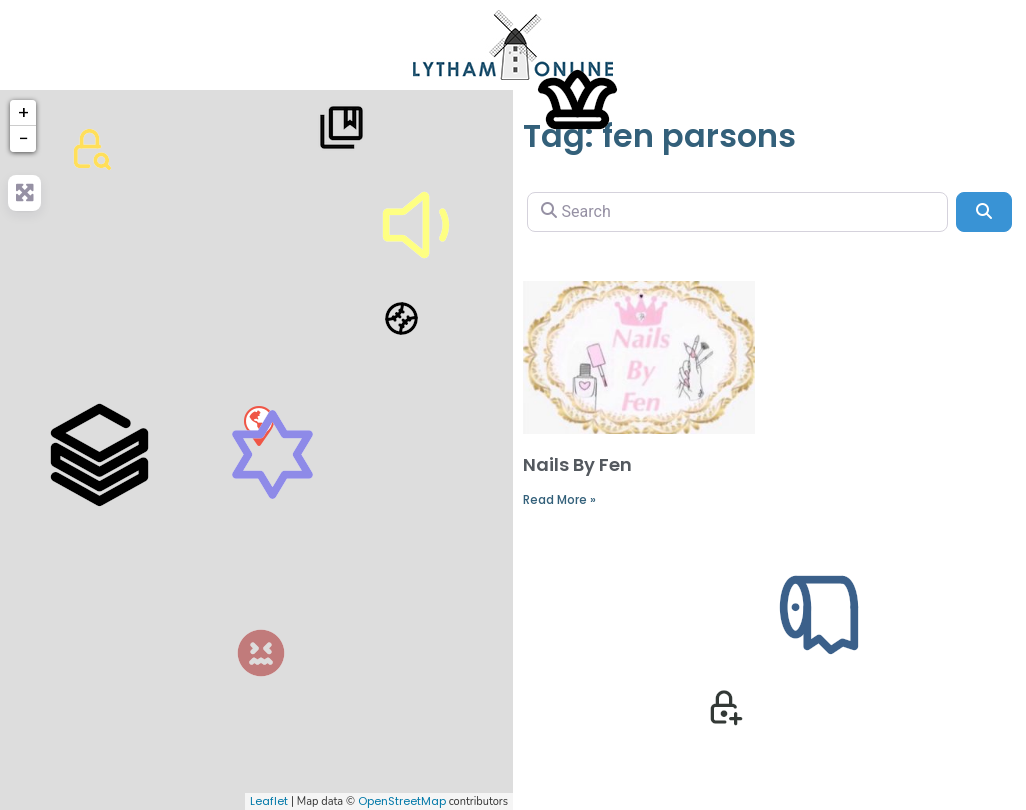  Describe the element at coordinates (416, 225) in the screenshot. I see `adjust audio to low volume level` at that location.